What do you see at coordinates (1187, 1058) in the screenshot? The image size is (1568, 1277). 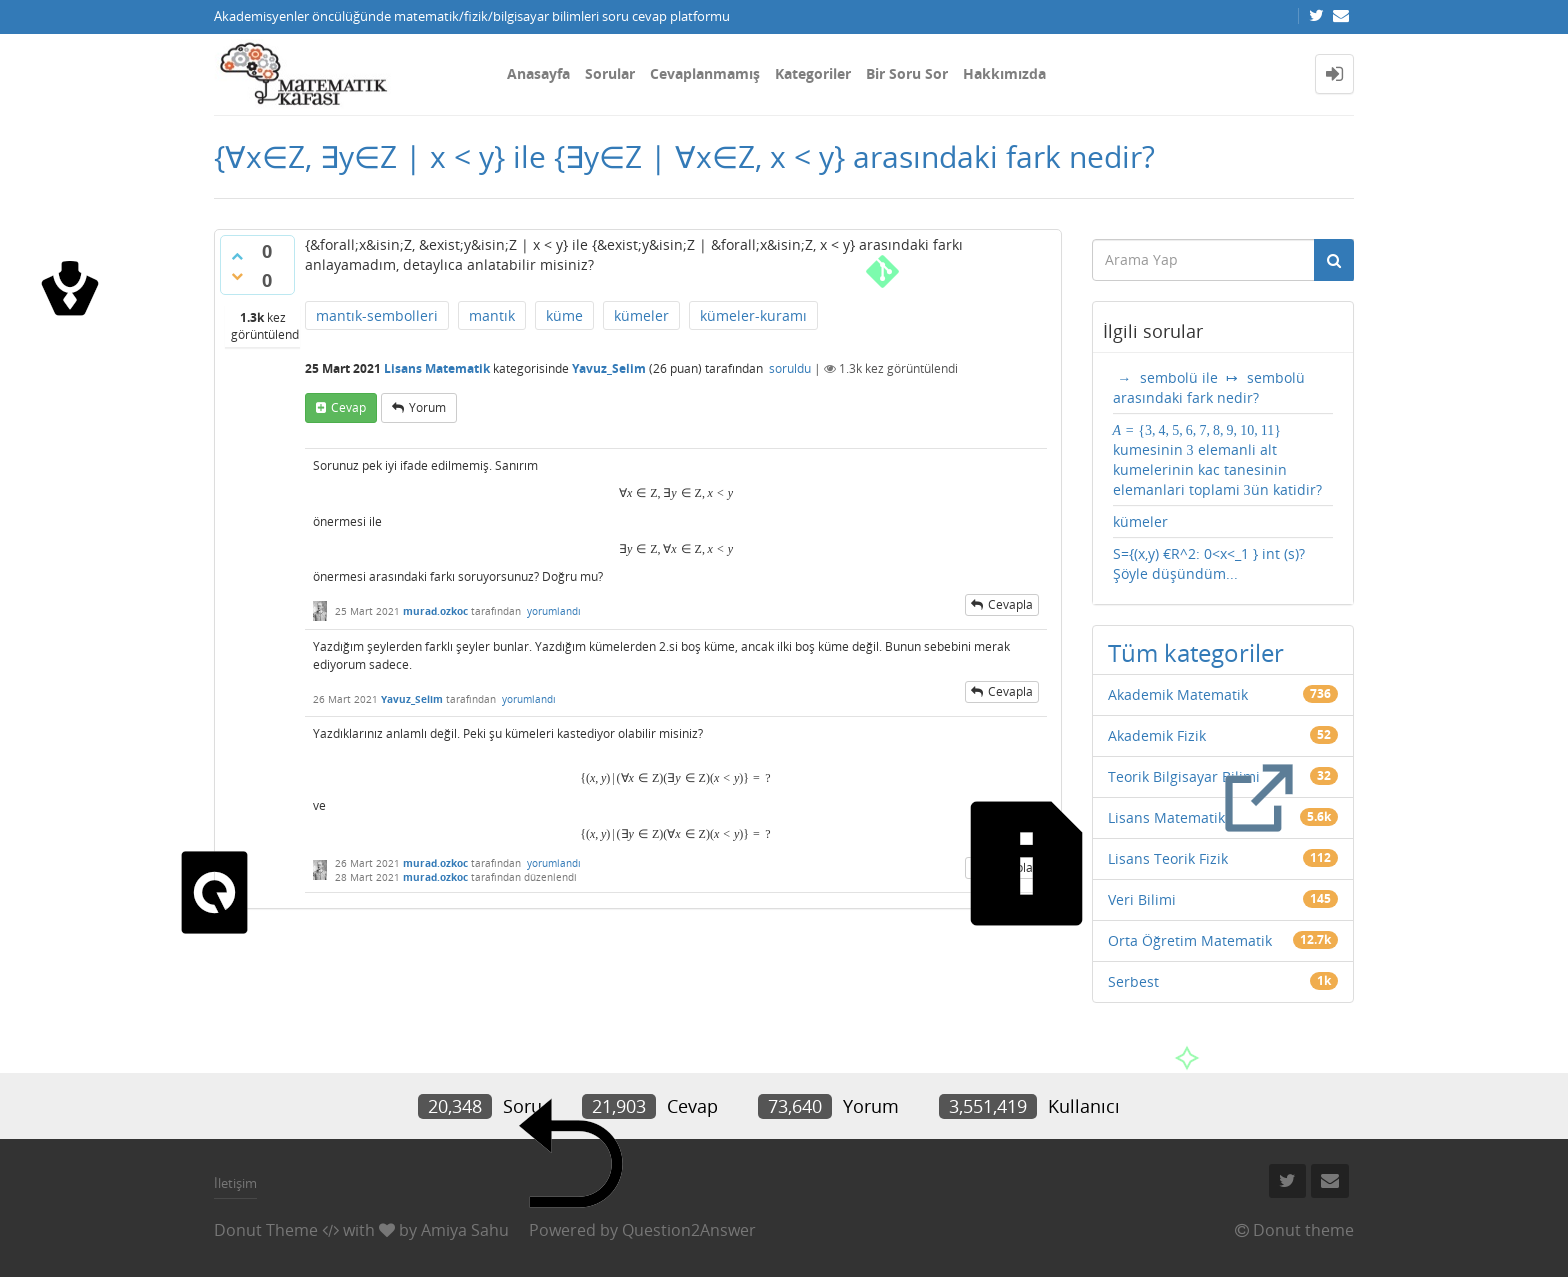 I see `indicates clear or sunny weather conditions` at bounding box center [1187, 1058].